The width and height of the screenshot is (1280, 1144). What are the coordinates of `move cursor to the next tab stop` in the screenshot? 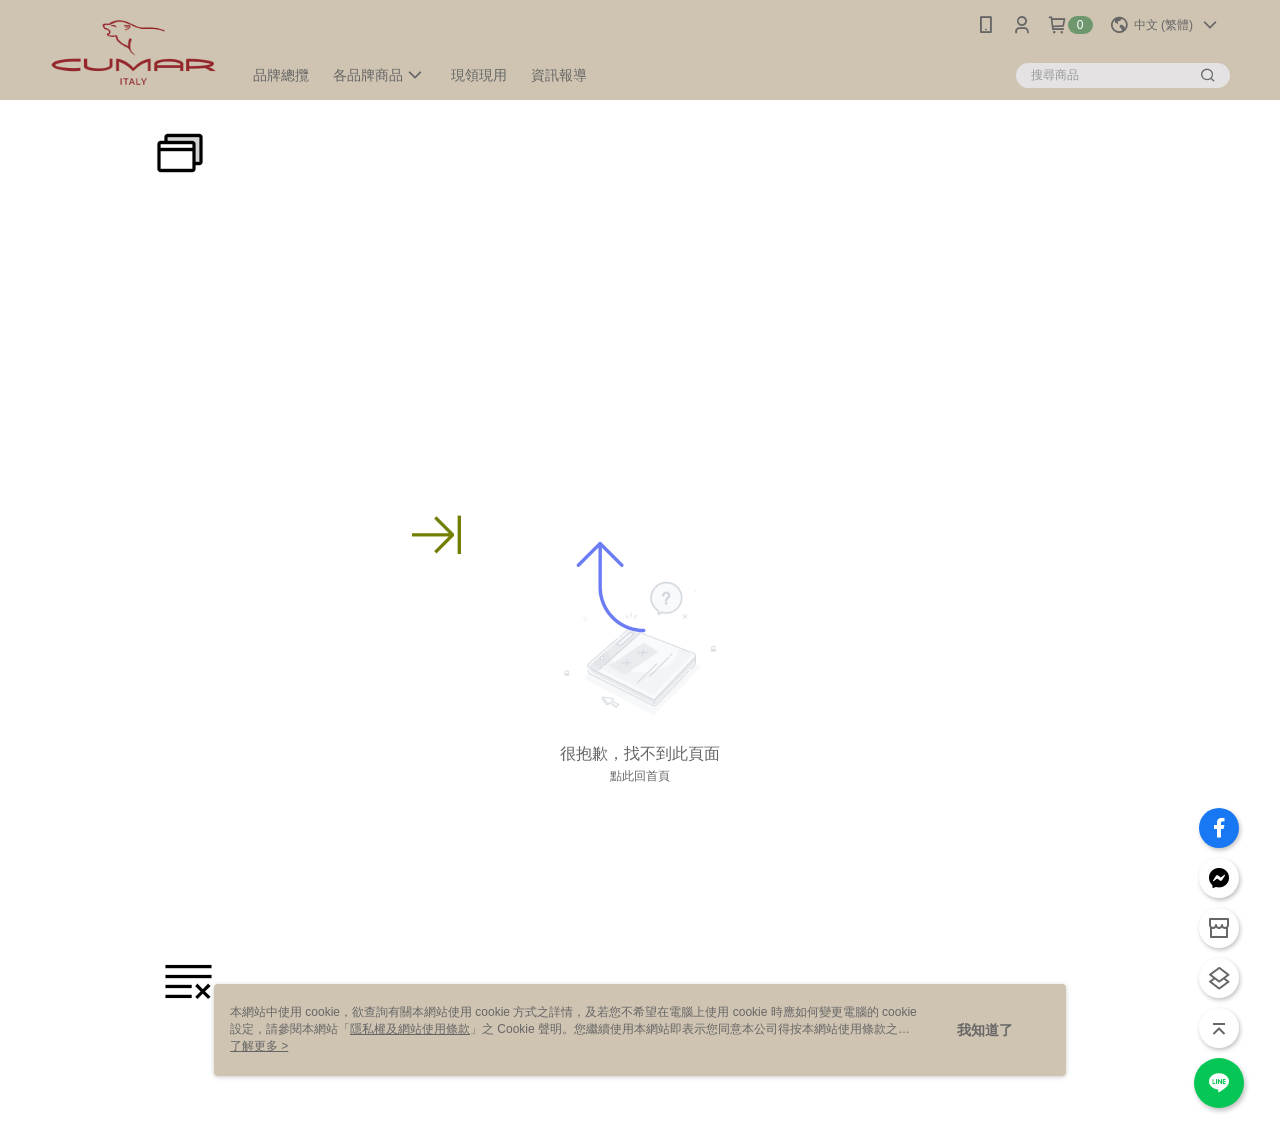 It's located at (433, 533).